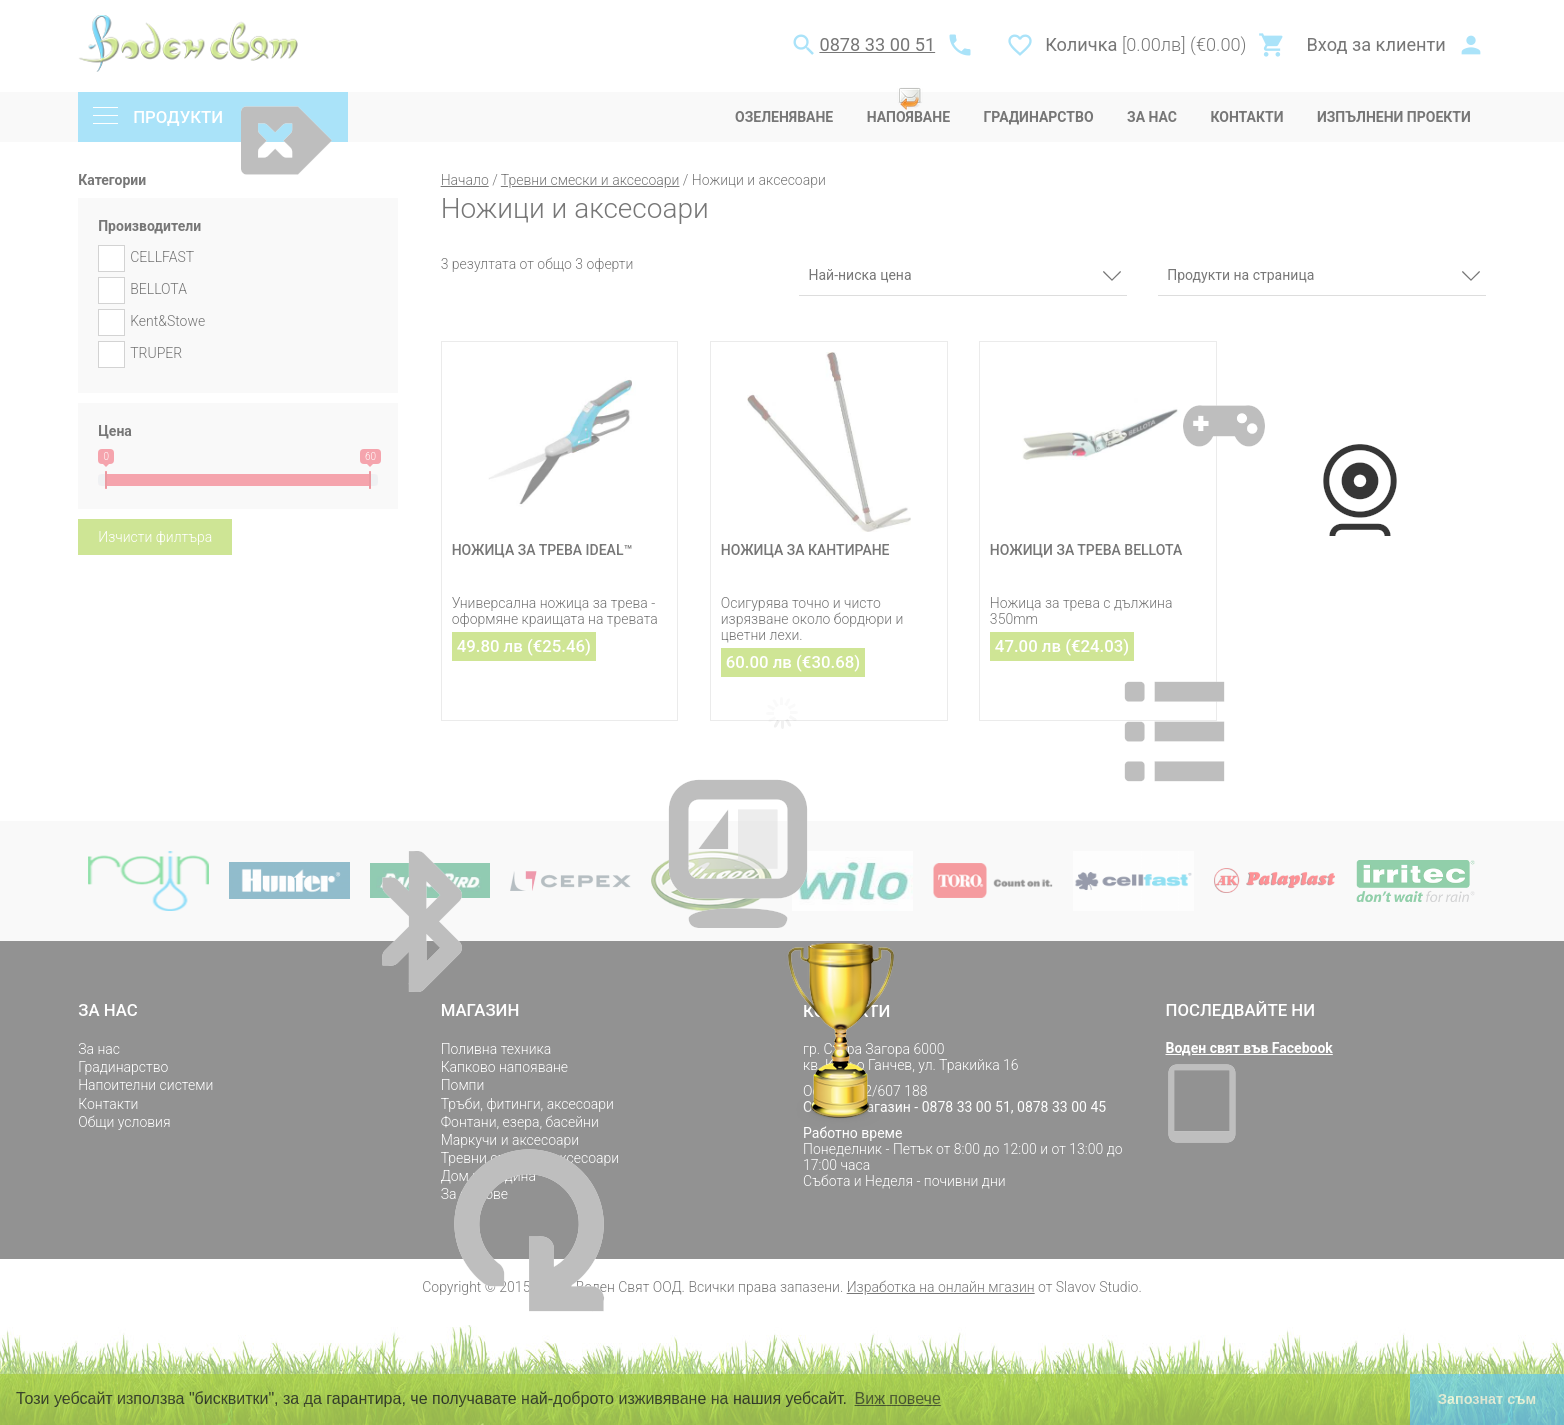  I want to click on toggle bluetooth connectivity on or off, so click(426, 921).